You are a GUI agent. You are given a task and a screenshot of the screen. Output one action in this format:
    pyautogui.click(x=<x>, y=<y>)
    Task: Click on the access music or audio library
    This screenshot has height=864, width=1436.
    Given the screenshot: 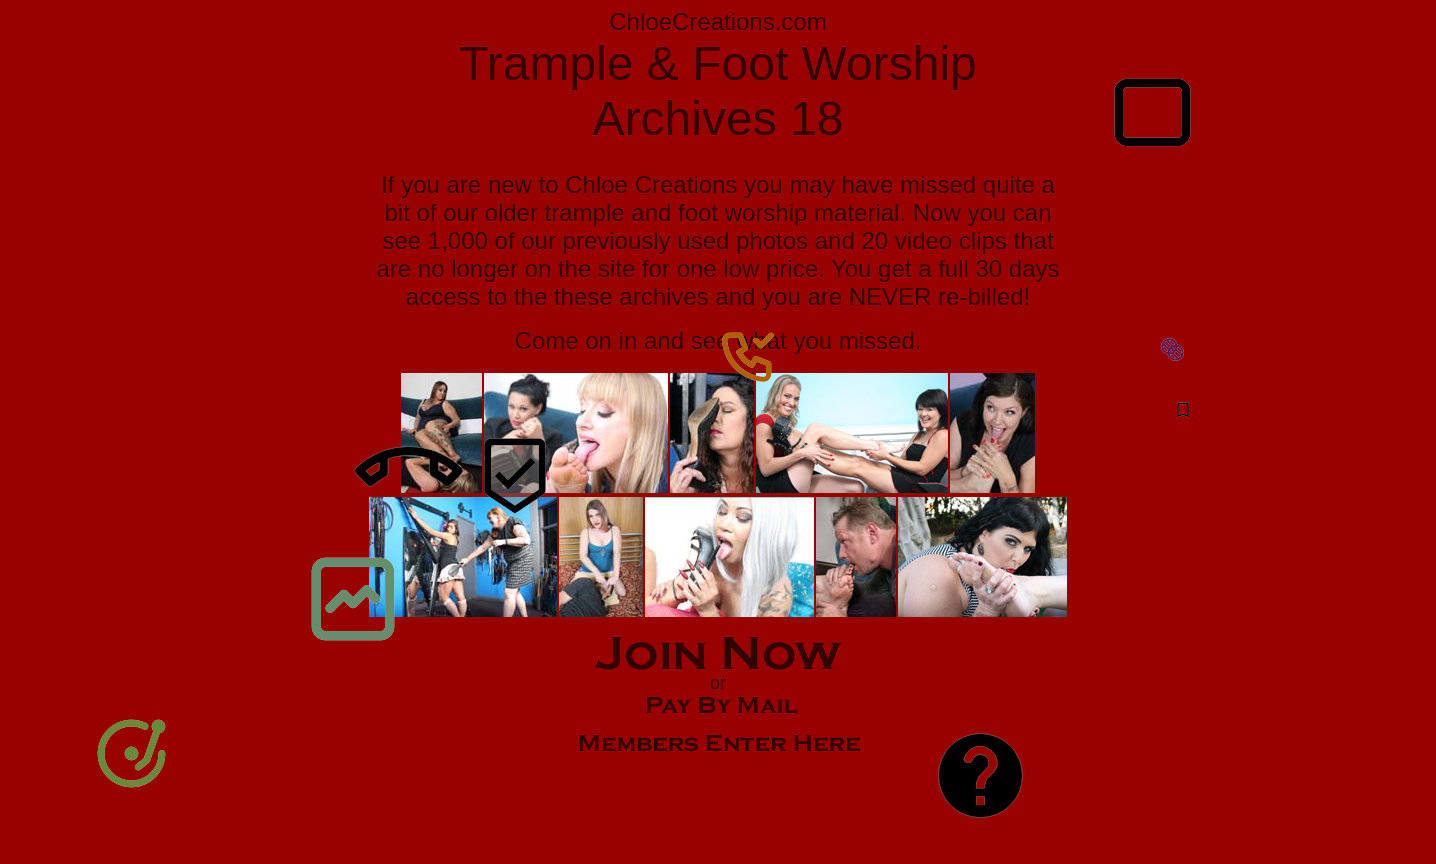 What is the action you would take?
    pyautogui.click(x=131, y=753)
    